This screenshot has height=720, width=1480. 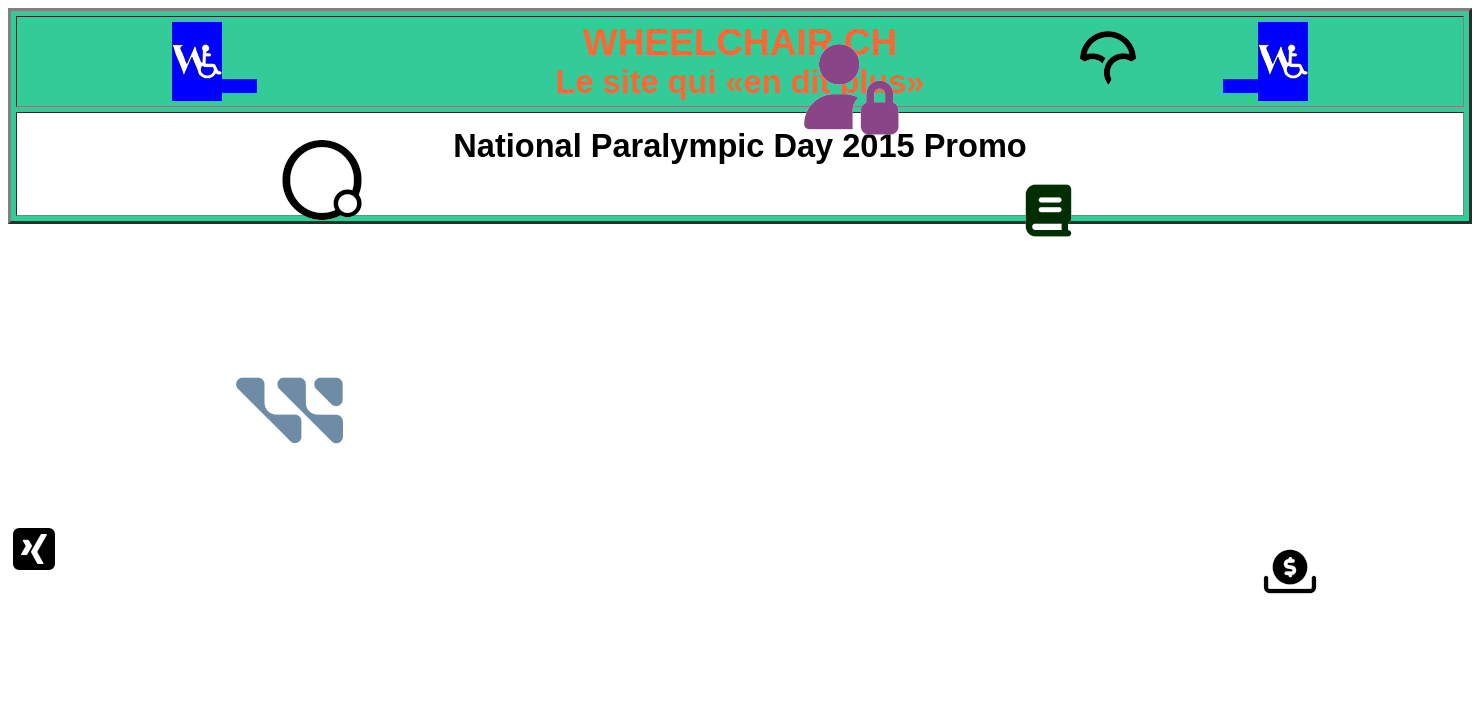 What do you see at coordinates (322, 180) in the screenshot?
I see `oxygen brand logo` at bounding box center [322, 180].